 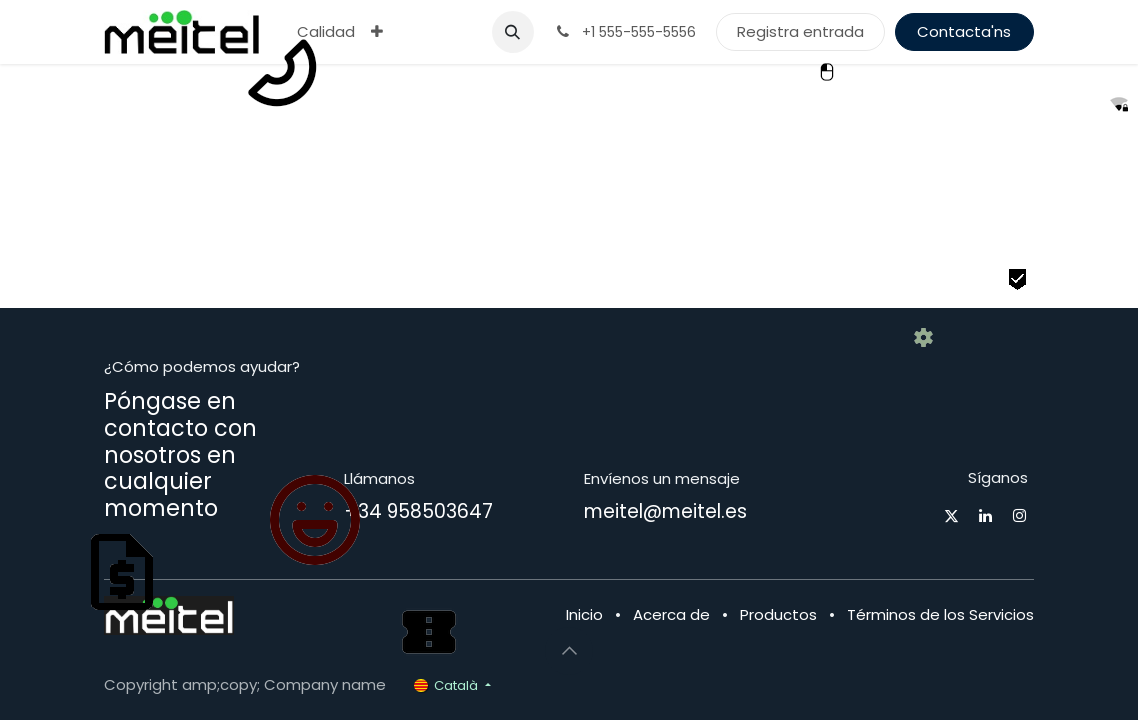 I want to click on rate your experience as positive, so click(x=315, y=520).